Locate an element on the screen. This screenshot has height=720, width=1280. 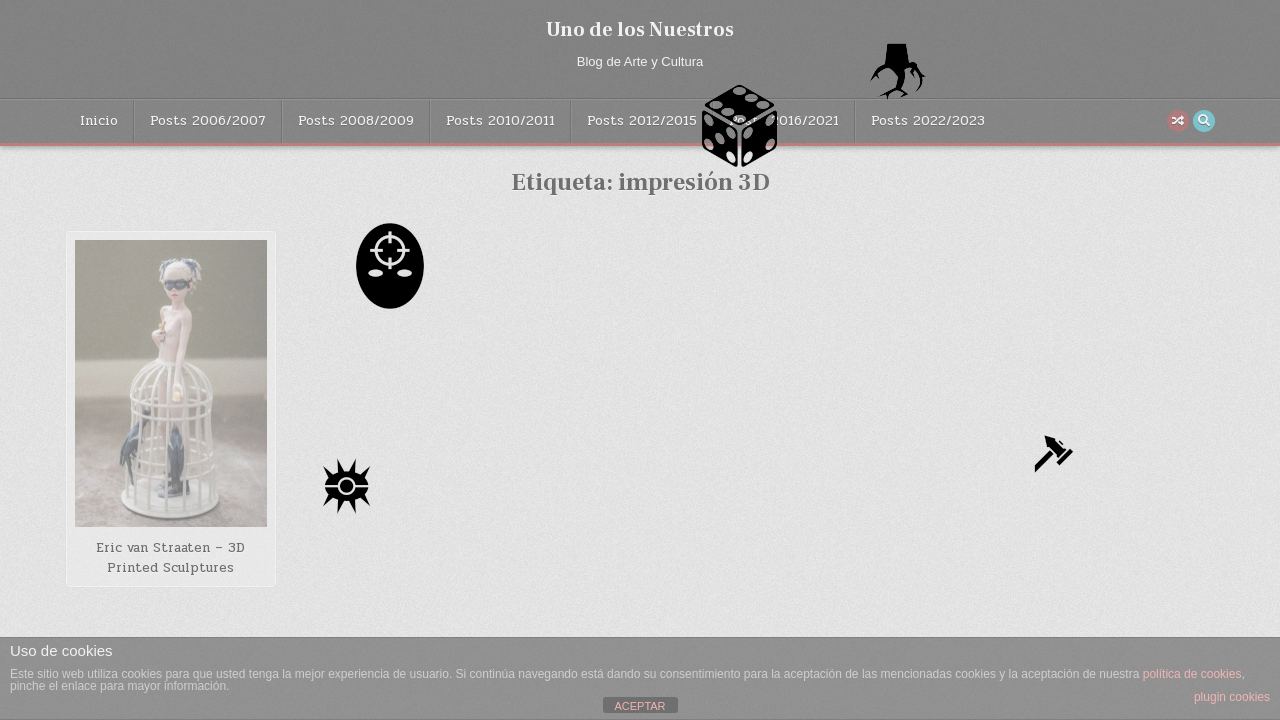
roll the dice or randomize is located at coordinates (739, 126).